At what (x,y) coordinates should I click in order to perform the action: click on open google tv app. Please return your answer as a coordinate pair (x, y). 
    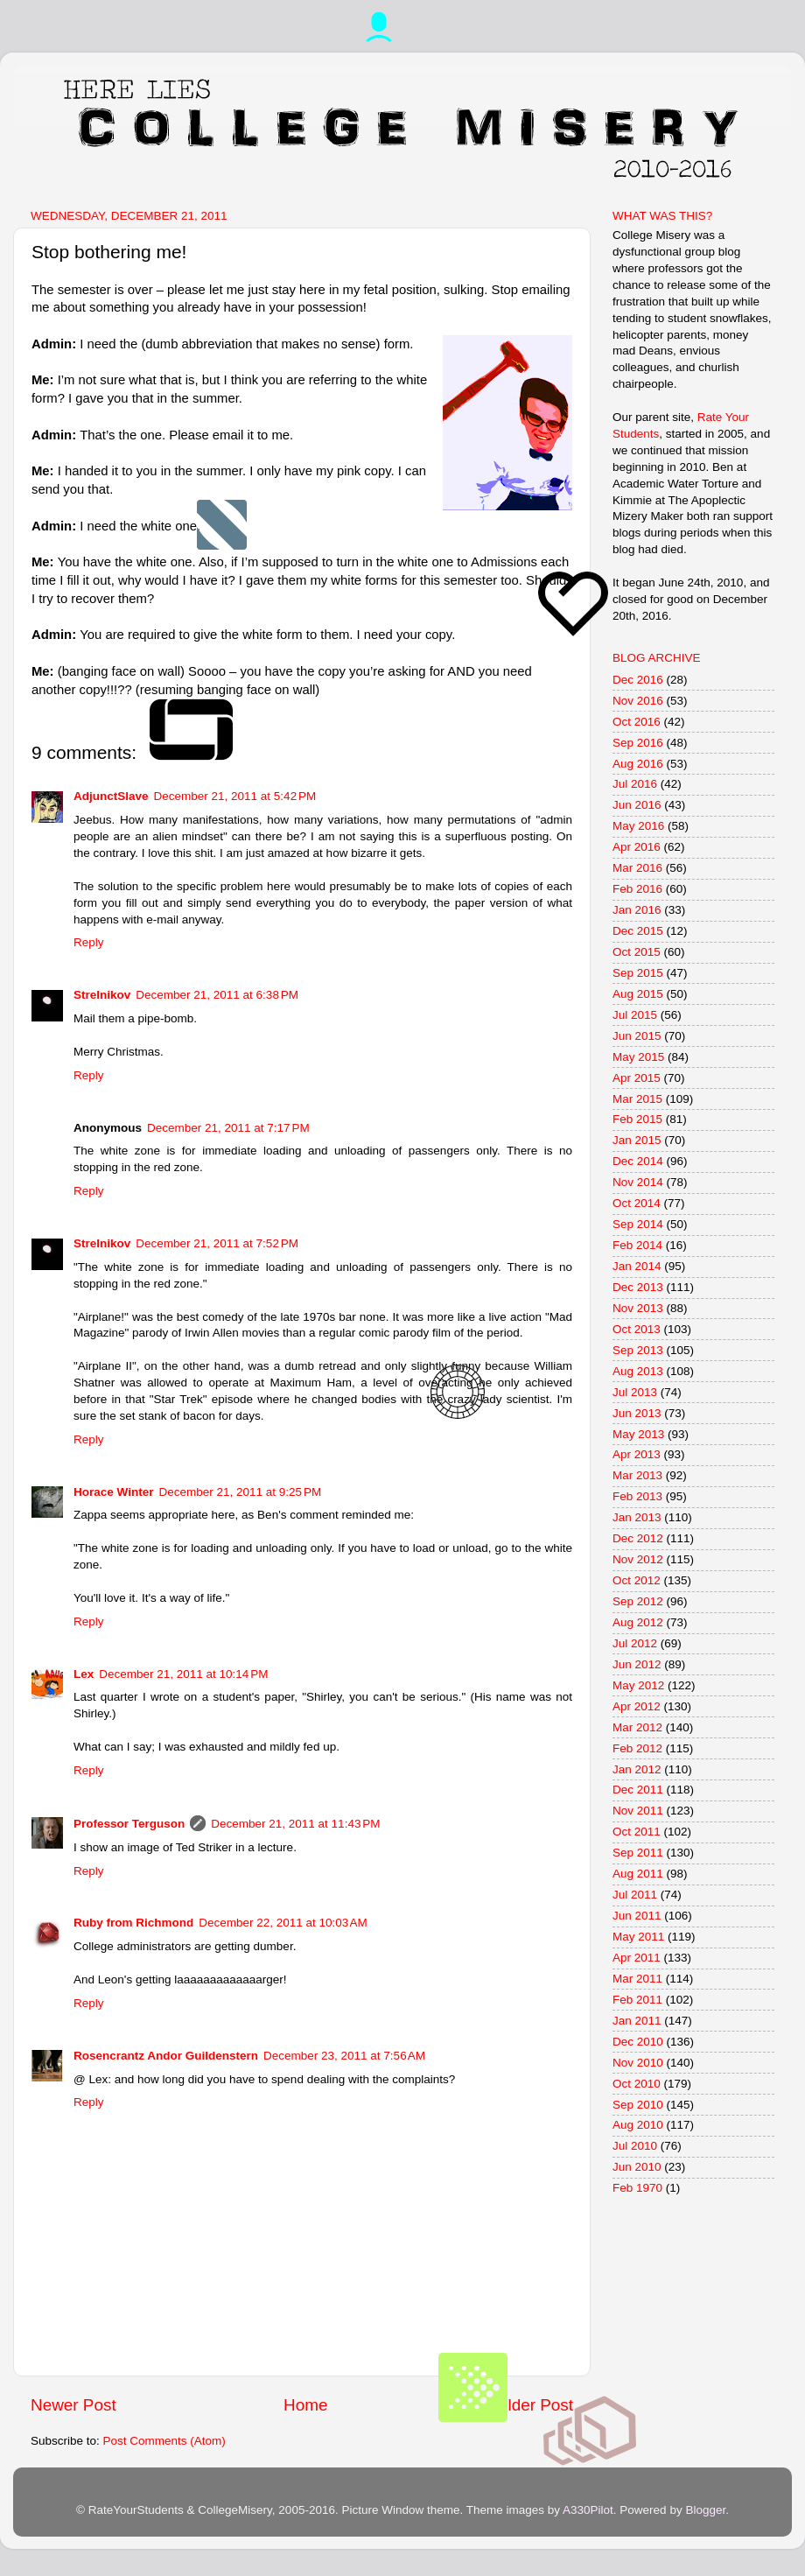
    Looking at the image, I should click on (191, 729).